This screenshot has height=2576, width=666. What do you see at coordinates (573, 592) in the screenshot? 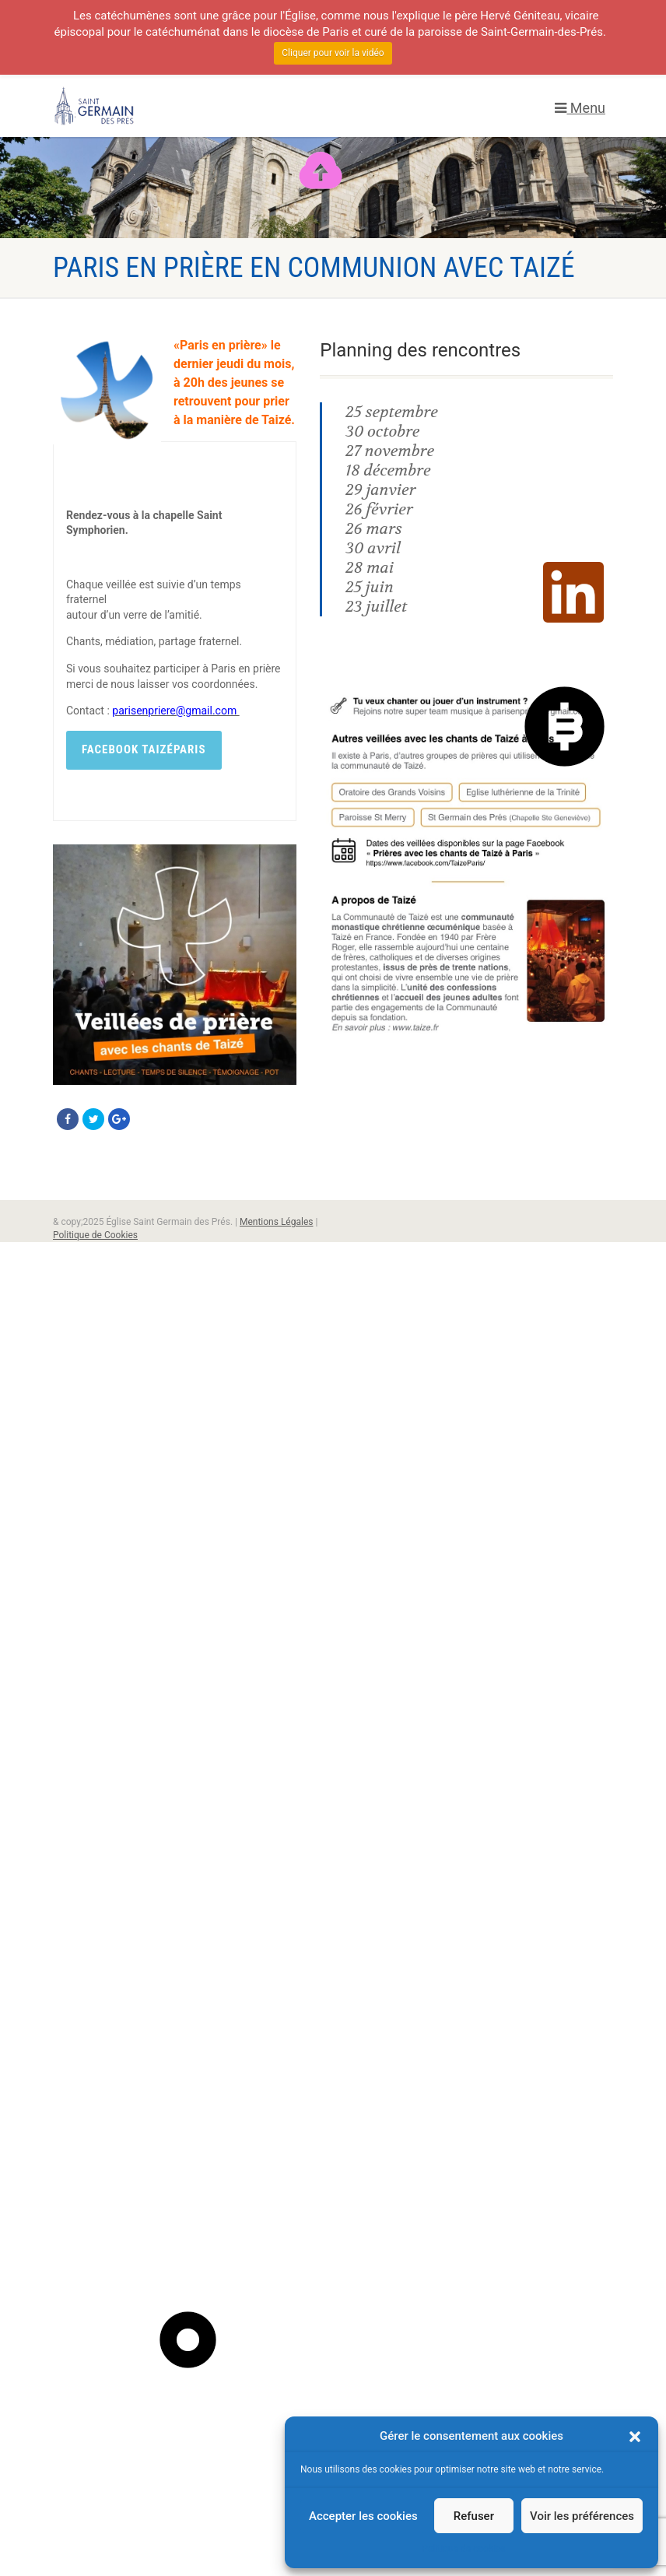
I see `open LinkedIn profile` at bounding box center [573, 592].